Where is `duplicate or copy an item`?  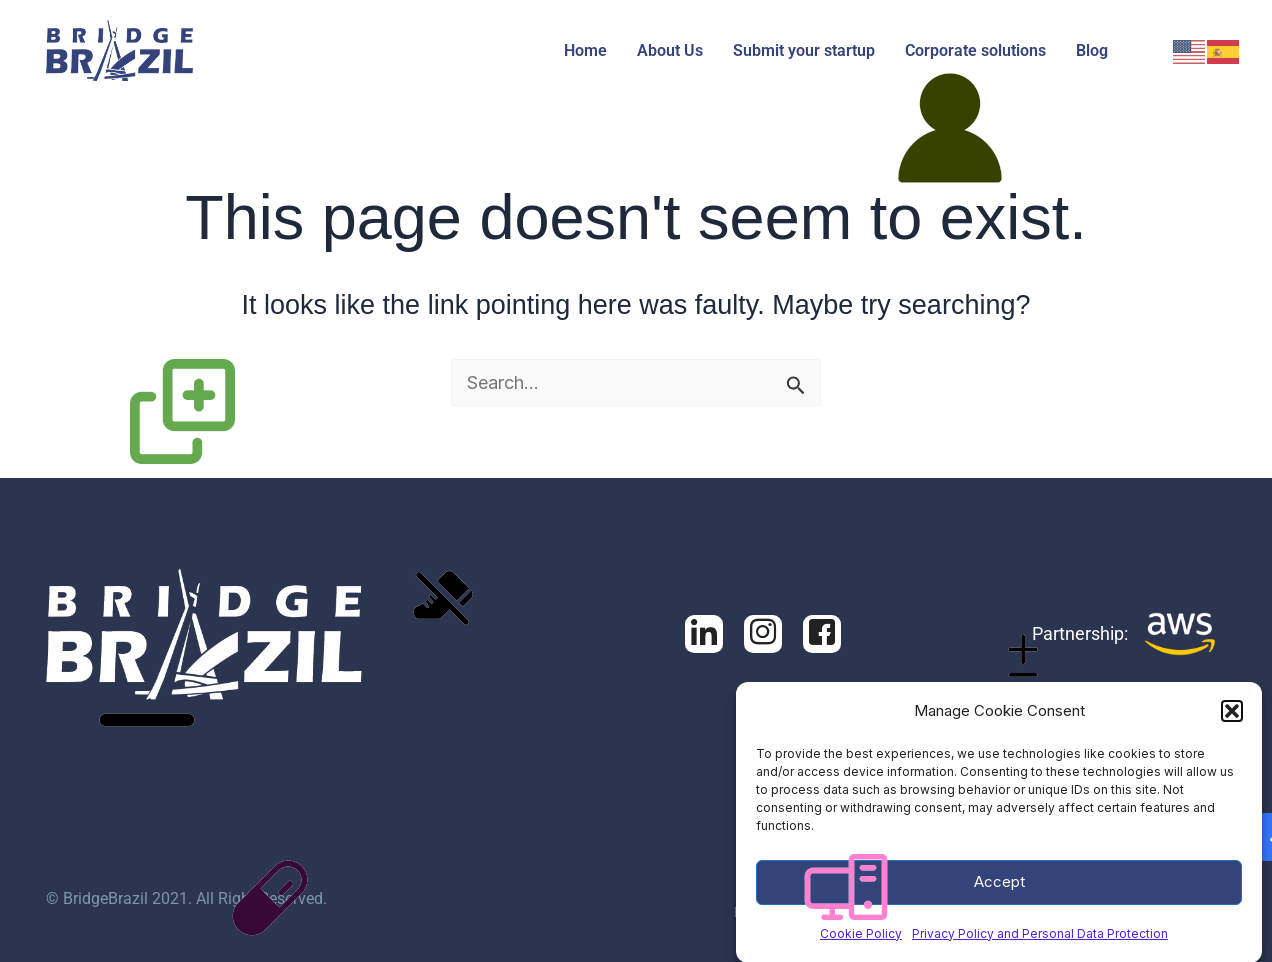 duplicate or copy an item is located at coordinates (182, 411).